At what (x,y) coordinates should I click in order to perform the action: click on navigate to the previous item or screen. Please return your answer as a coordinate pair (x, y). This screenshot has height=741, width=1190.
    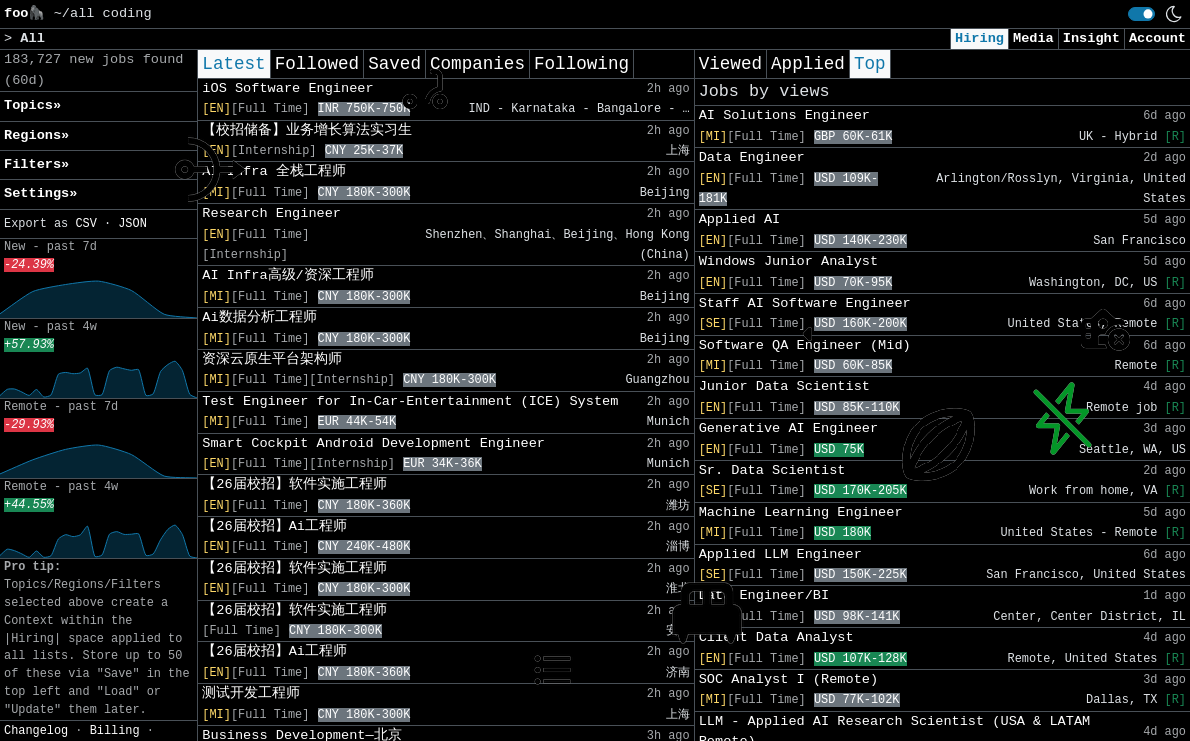
    Looking at the image, I should click on (808, 334).